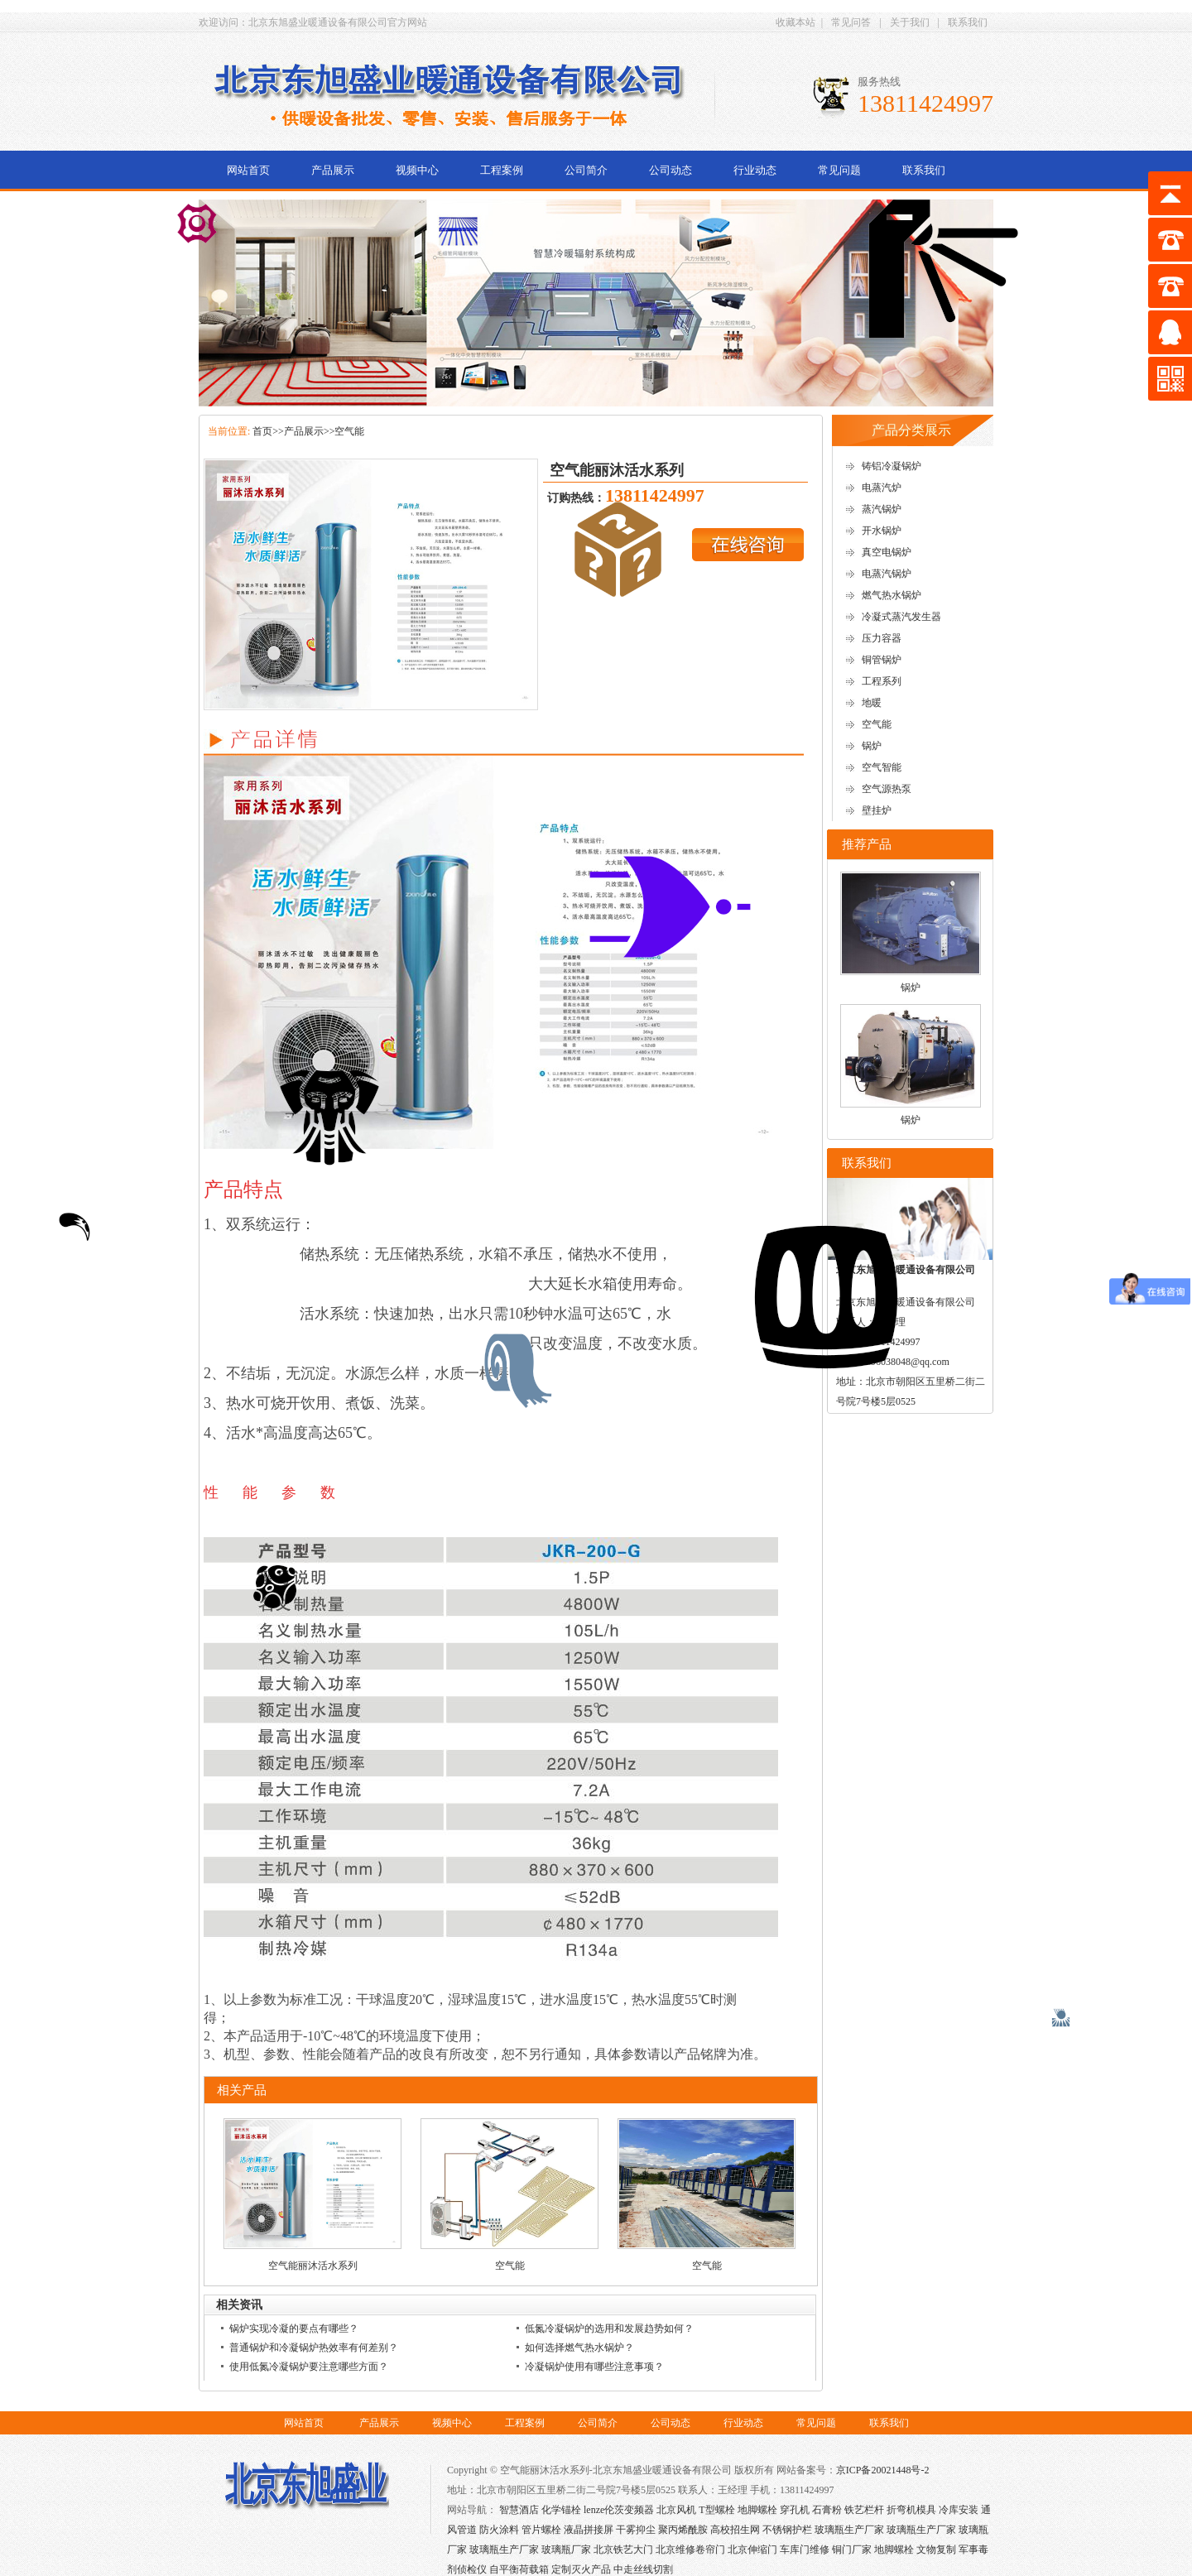 Image resolution: width=1192 pixels, height=2576 pixels. What do you see at coordinates (826, 1297) in the screenshot?
I see `barrel or cask item in a game inventory` at bounding box center [826, 1297].